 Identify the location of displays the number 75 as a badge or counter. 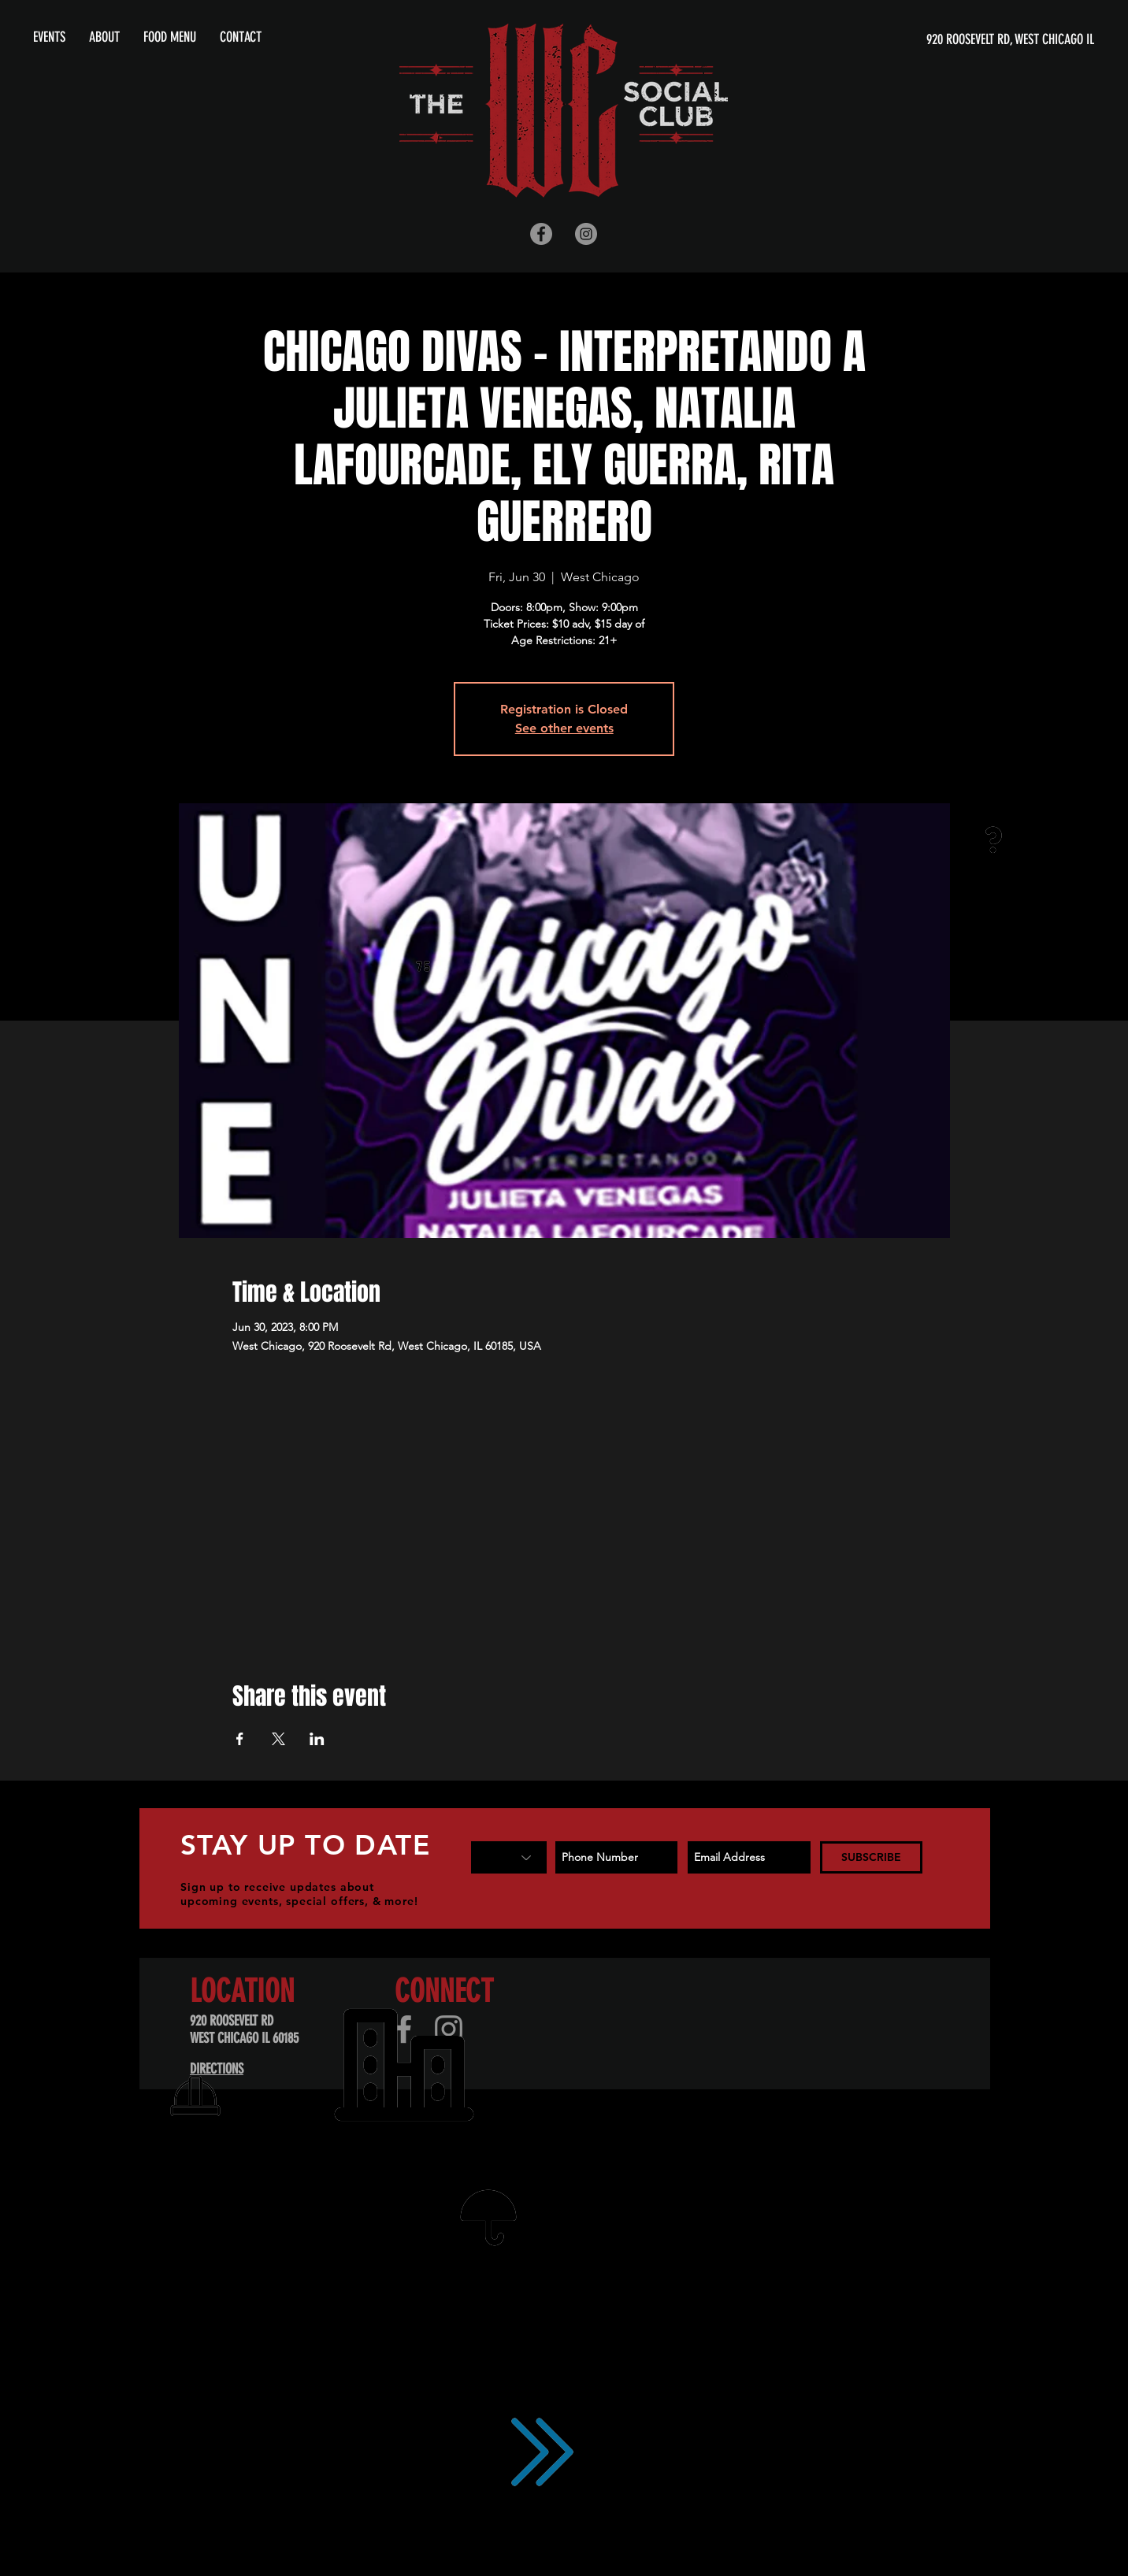
(423, 966).